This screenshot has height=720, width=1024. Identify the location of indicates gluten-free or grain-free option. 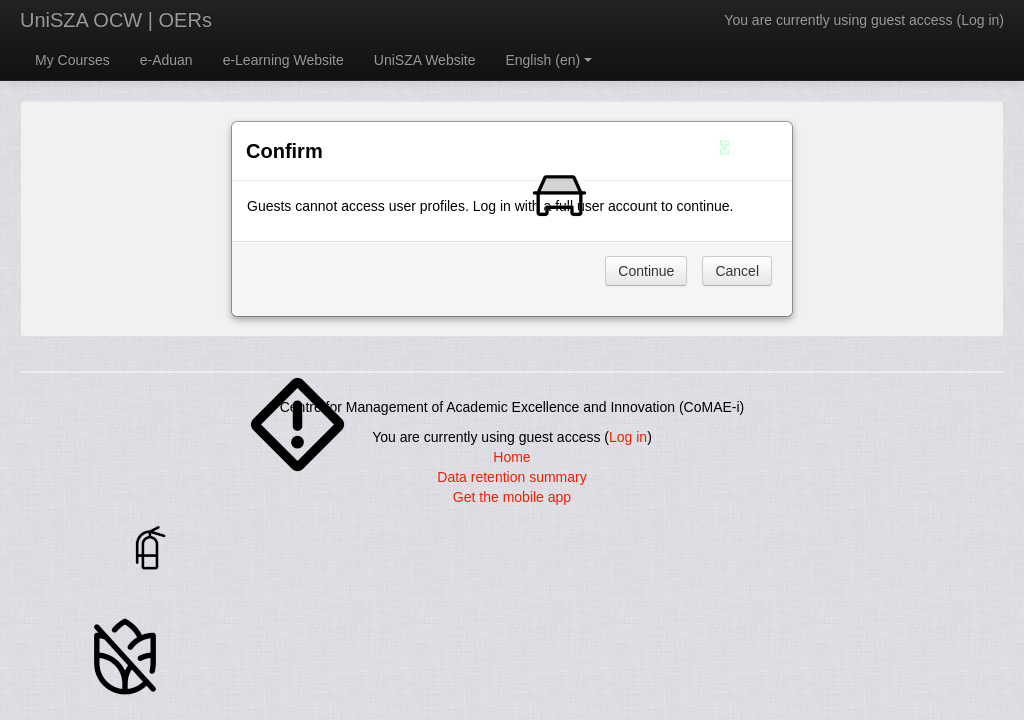
(125, 658).